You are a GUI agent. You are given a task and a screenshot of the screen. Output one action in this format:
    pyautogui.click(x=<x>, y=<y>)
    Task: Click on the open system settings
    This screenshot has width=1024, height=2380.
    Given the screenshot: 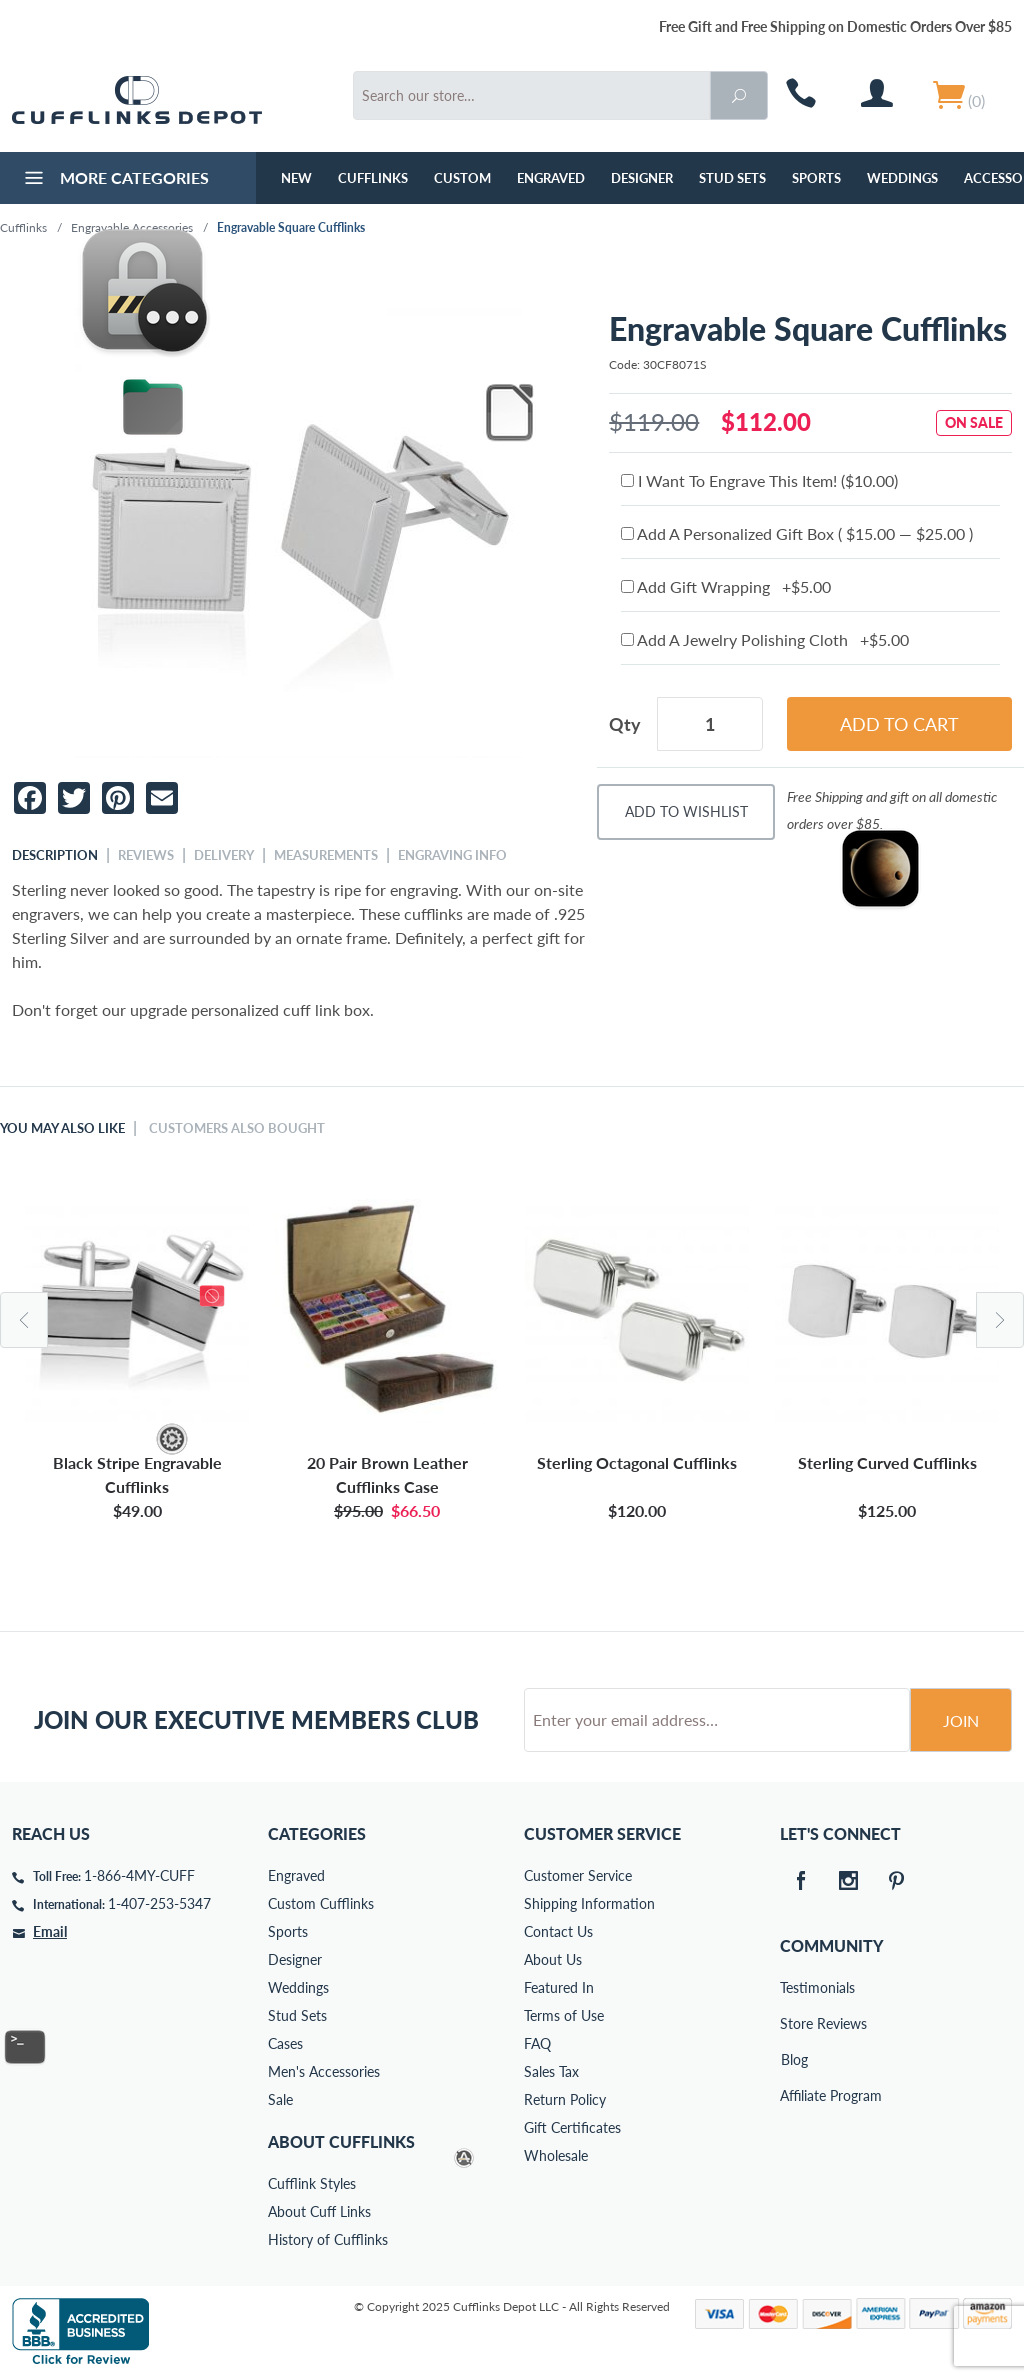 What is the action you would take?
    pyautogui.click(x=172, y=1439)
    